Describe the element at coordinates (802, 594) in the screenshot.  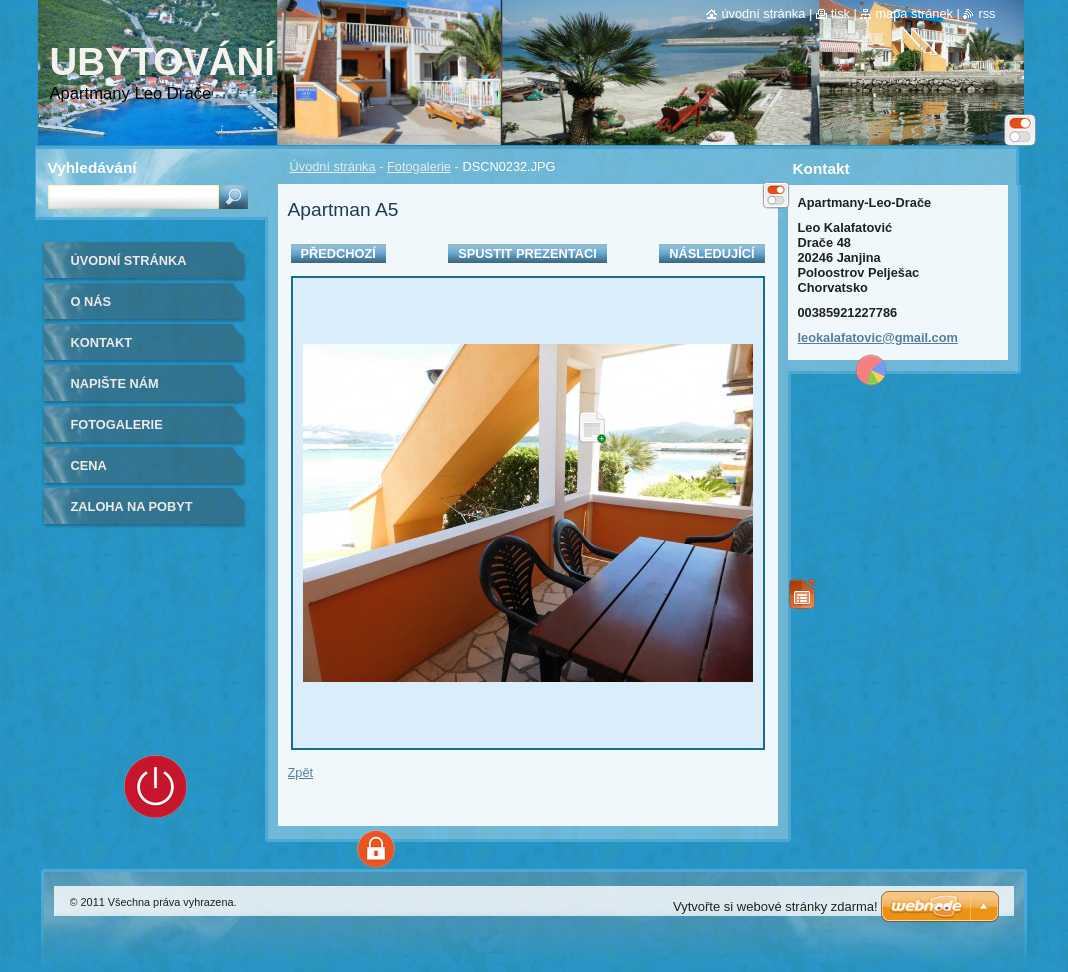
I see `open libreoffice impress presentation software` at that location.